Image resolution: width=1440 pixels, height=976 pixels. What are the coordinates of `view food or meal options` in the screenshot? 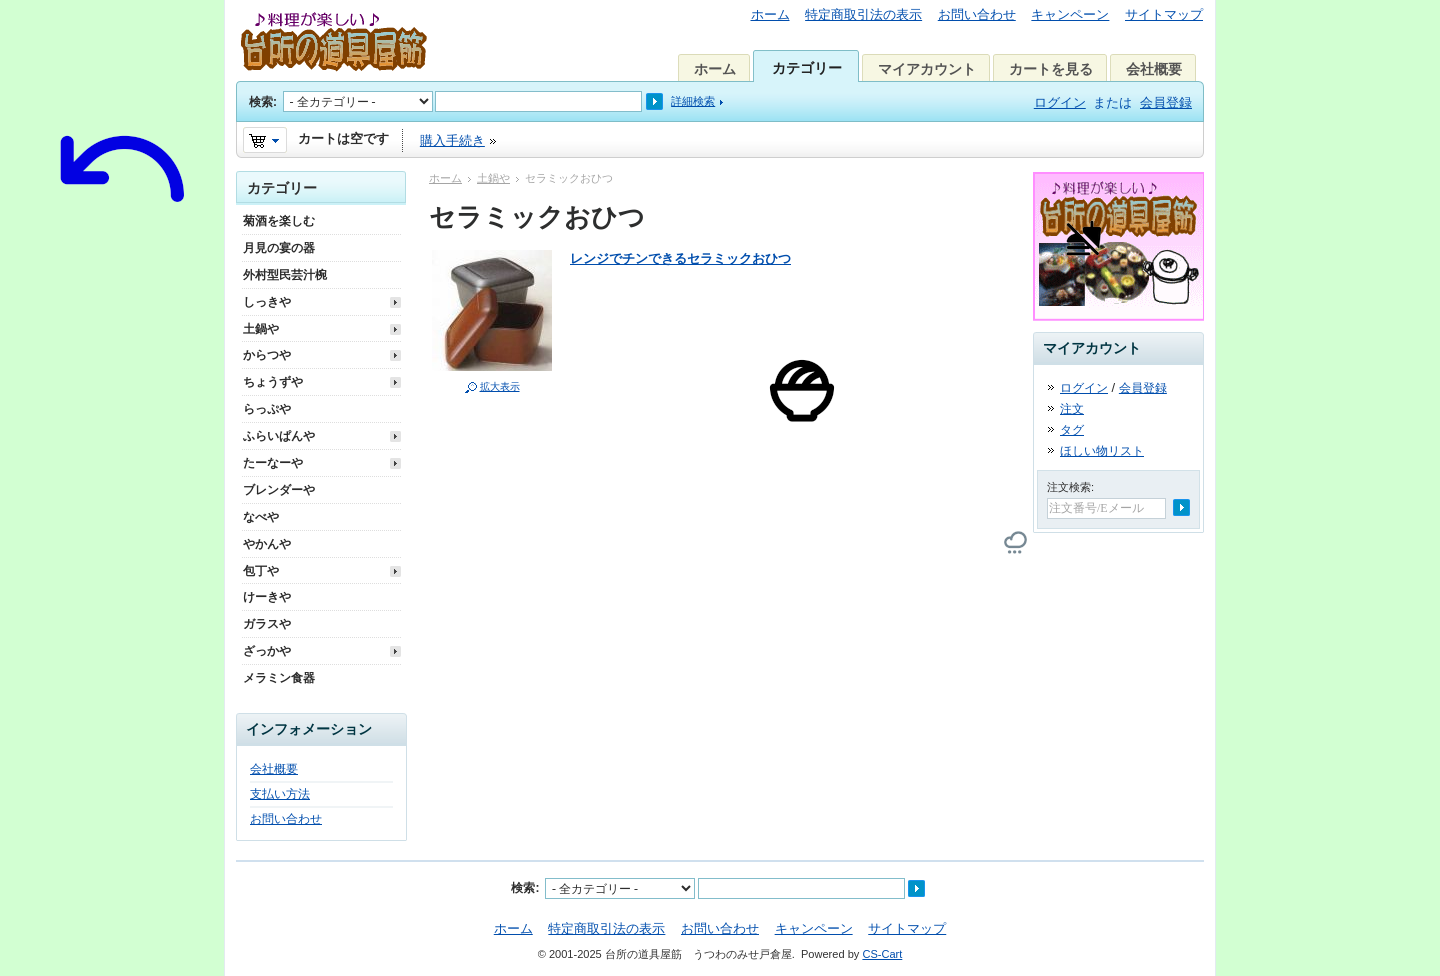 It's located at (802, 392).